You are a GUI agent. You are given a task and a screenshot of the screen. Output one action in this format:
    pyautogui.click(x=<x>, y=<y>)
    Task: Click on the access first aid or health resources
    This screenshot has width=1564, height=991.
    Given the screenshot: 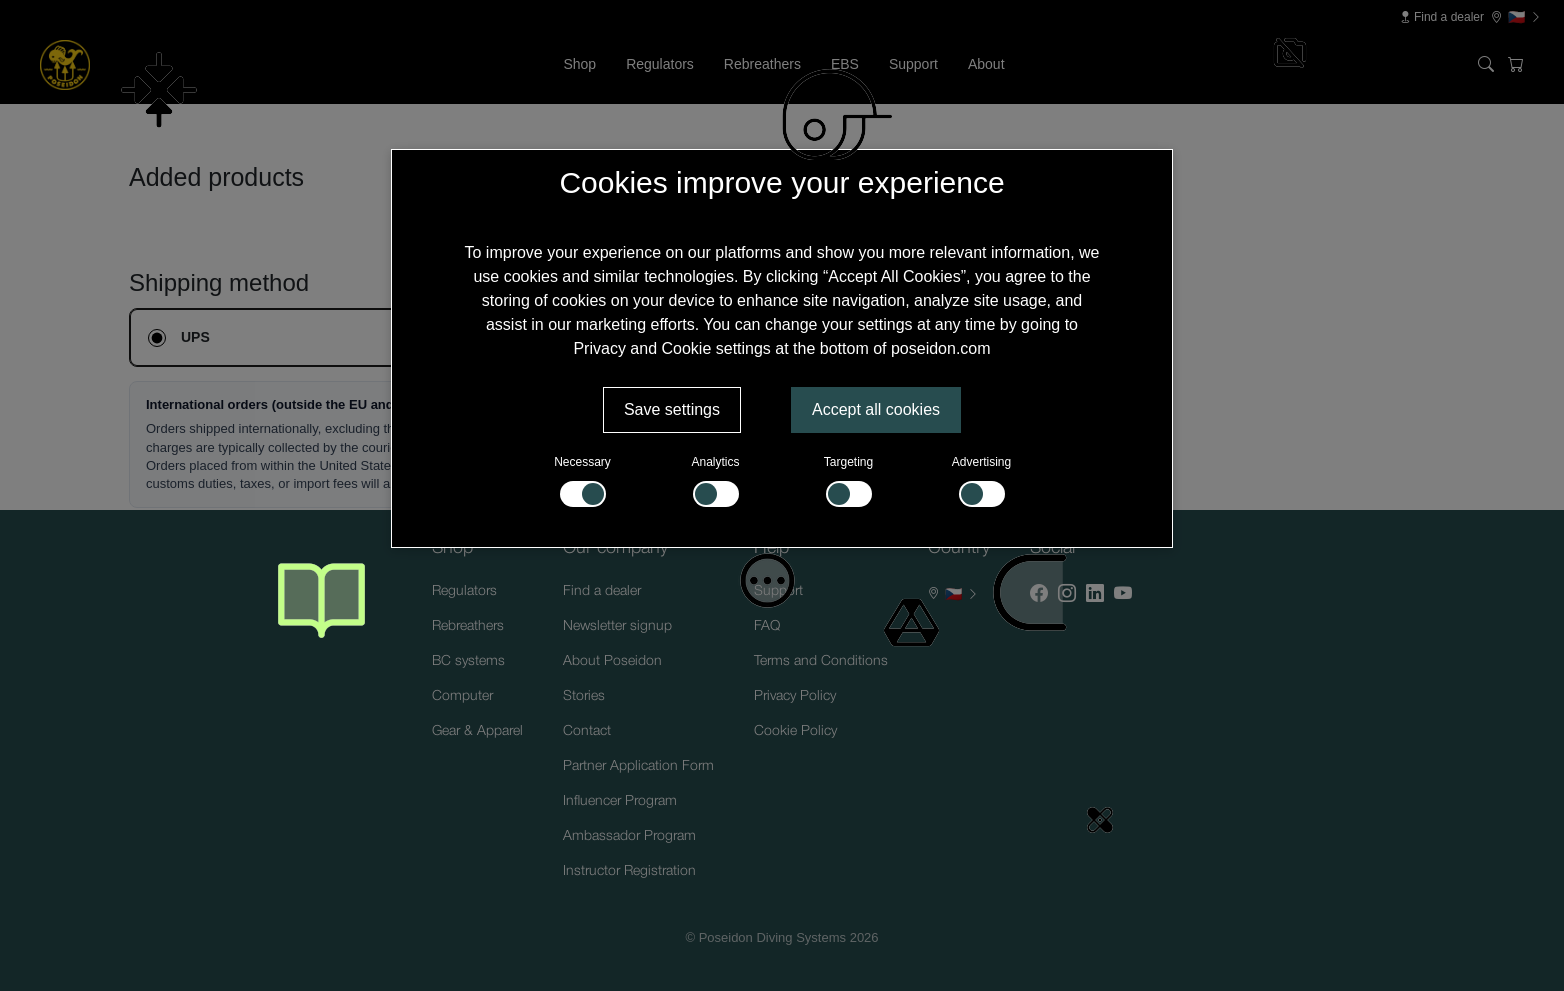 What is the action you would take?
    pyautogui.click(x=1100, y=820)
    